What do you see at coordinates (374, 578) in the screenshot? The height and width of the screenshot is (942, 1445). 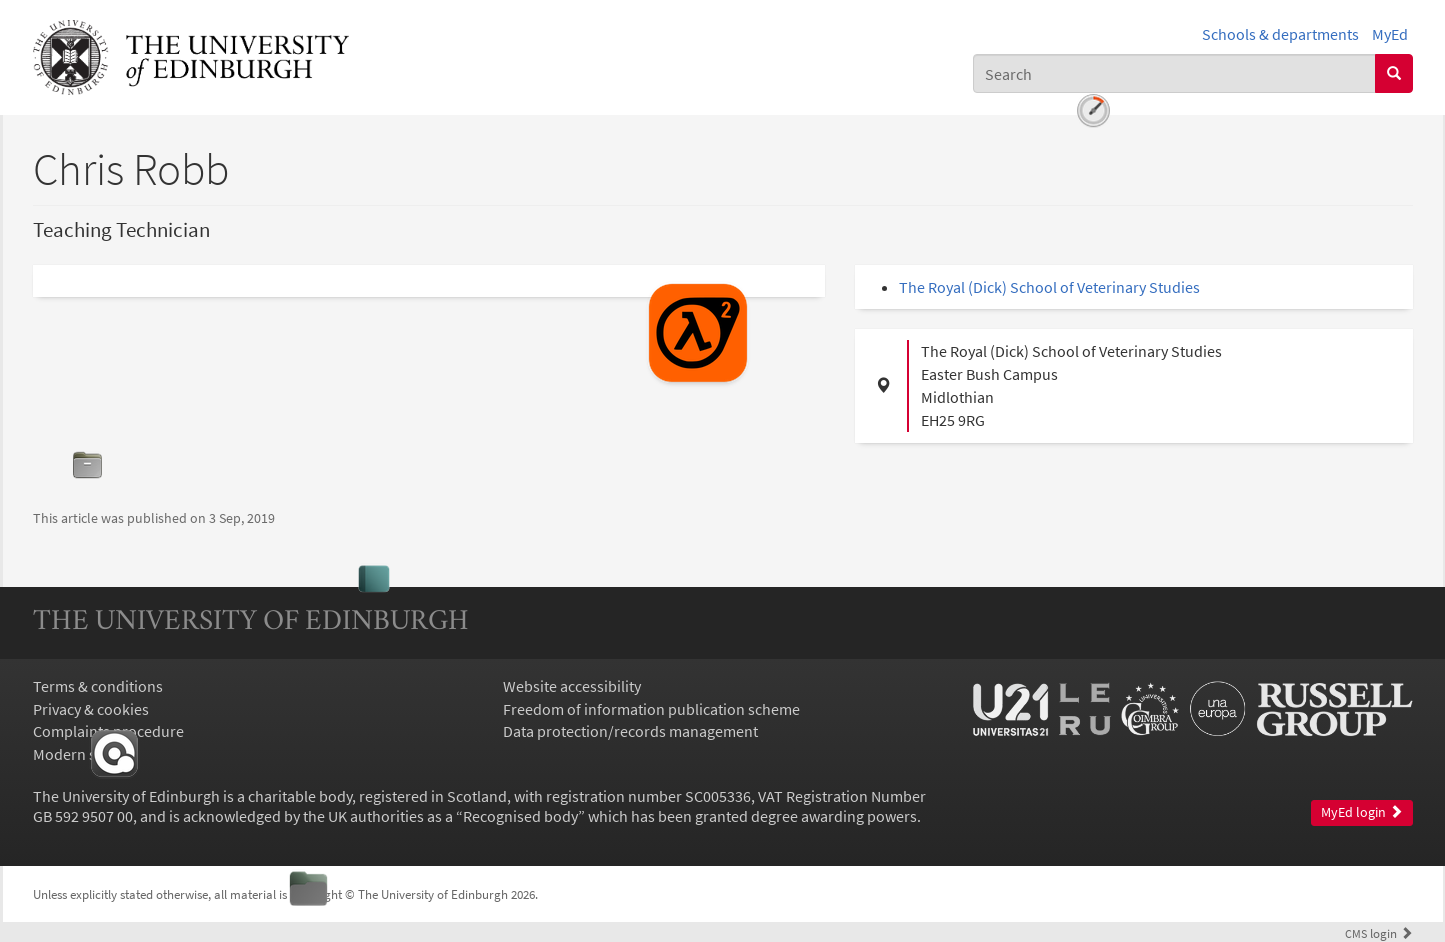 I see `access the desktop folder` at bounding box center [374, 578].